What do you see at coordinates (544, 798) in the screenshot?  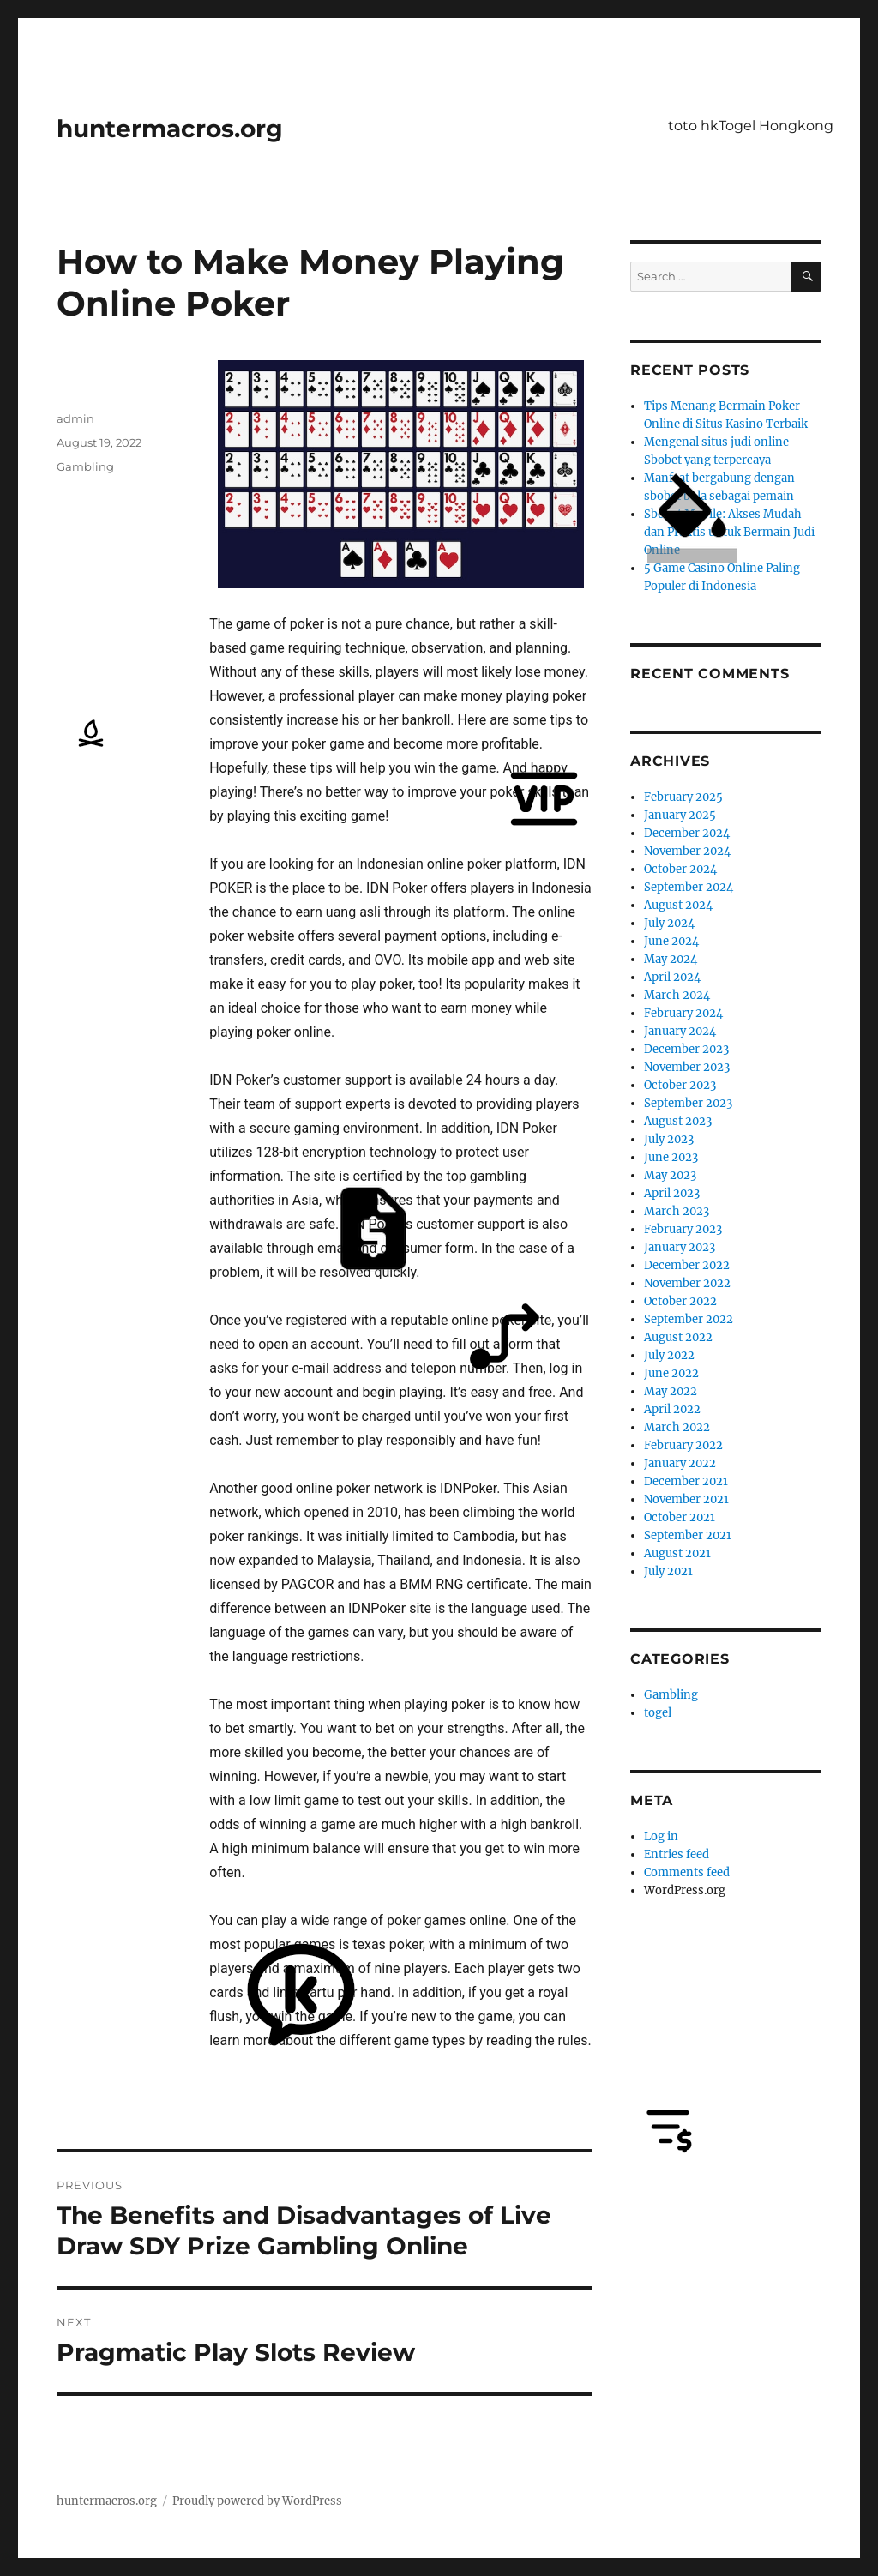 I see `access VIP member benefits or status` at bounding box center [544, 798].